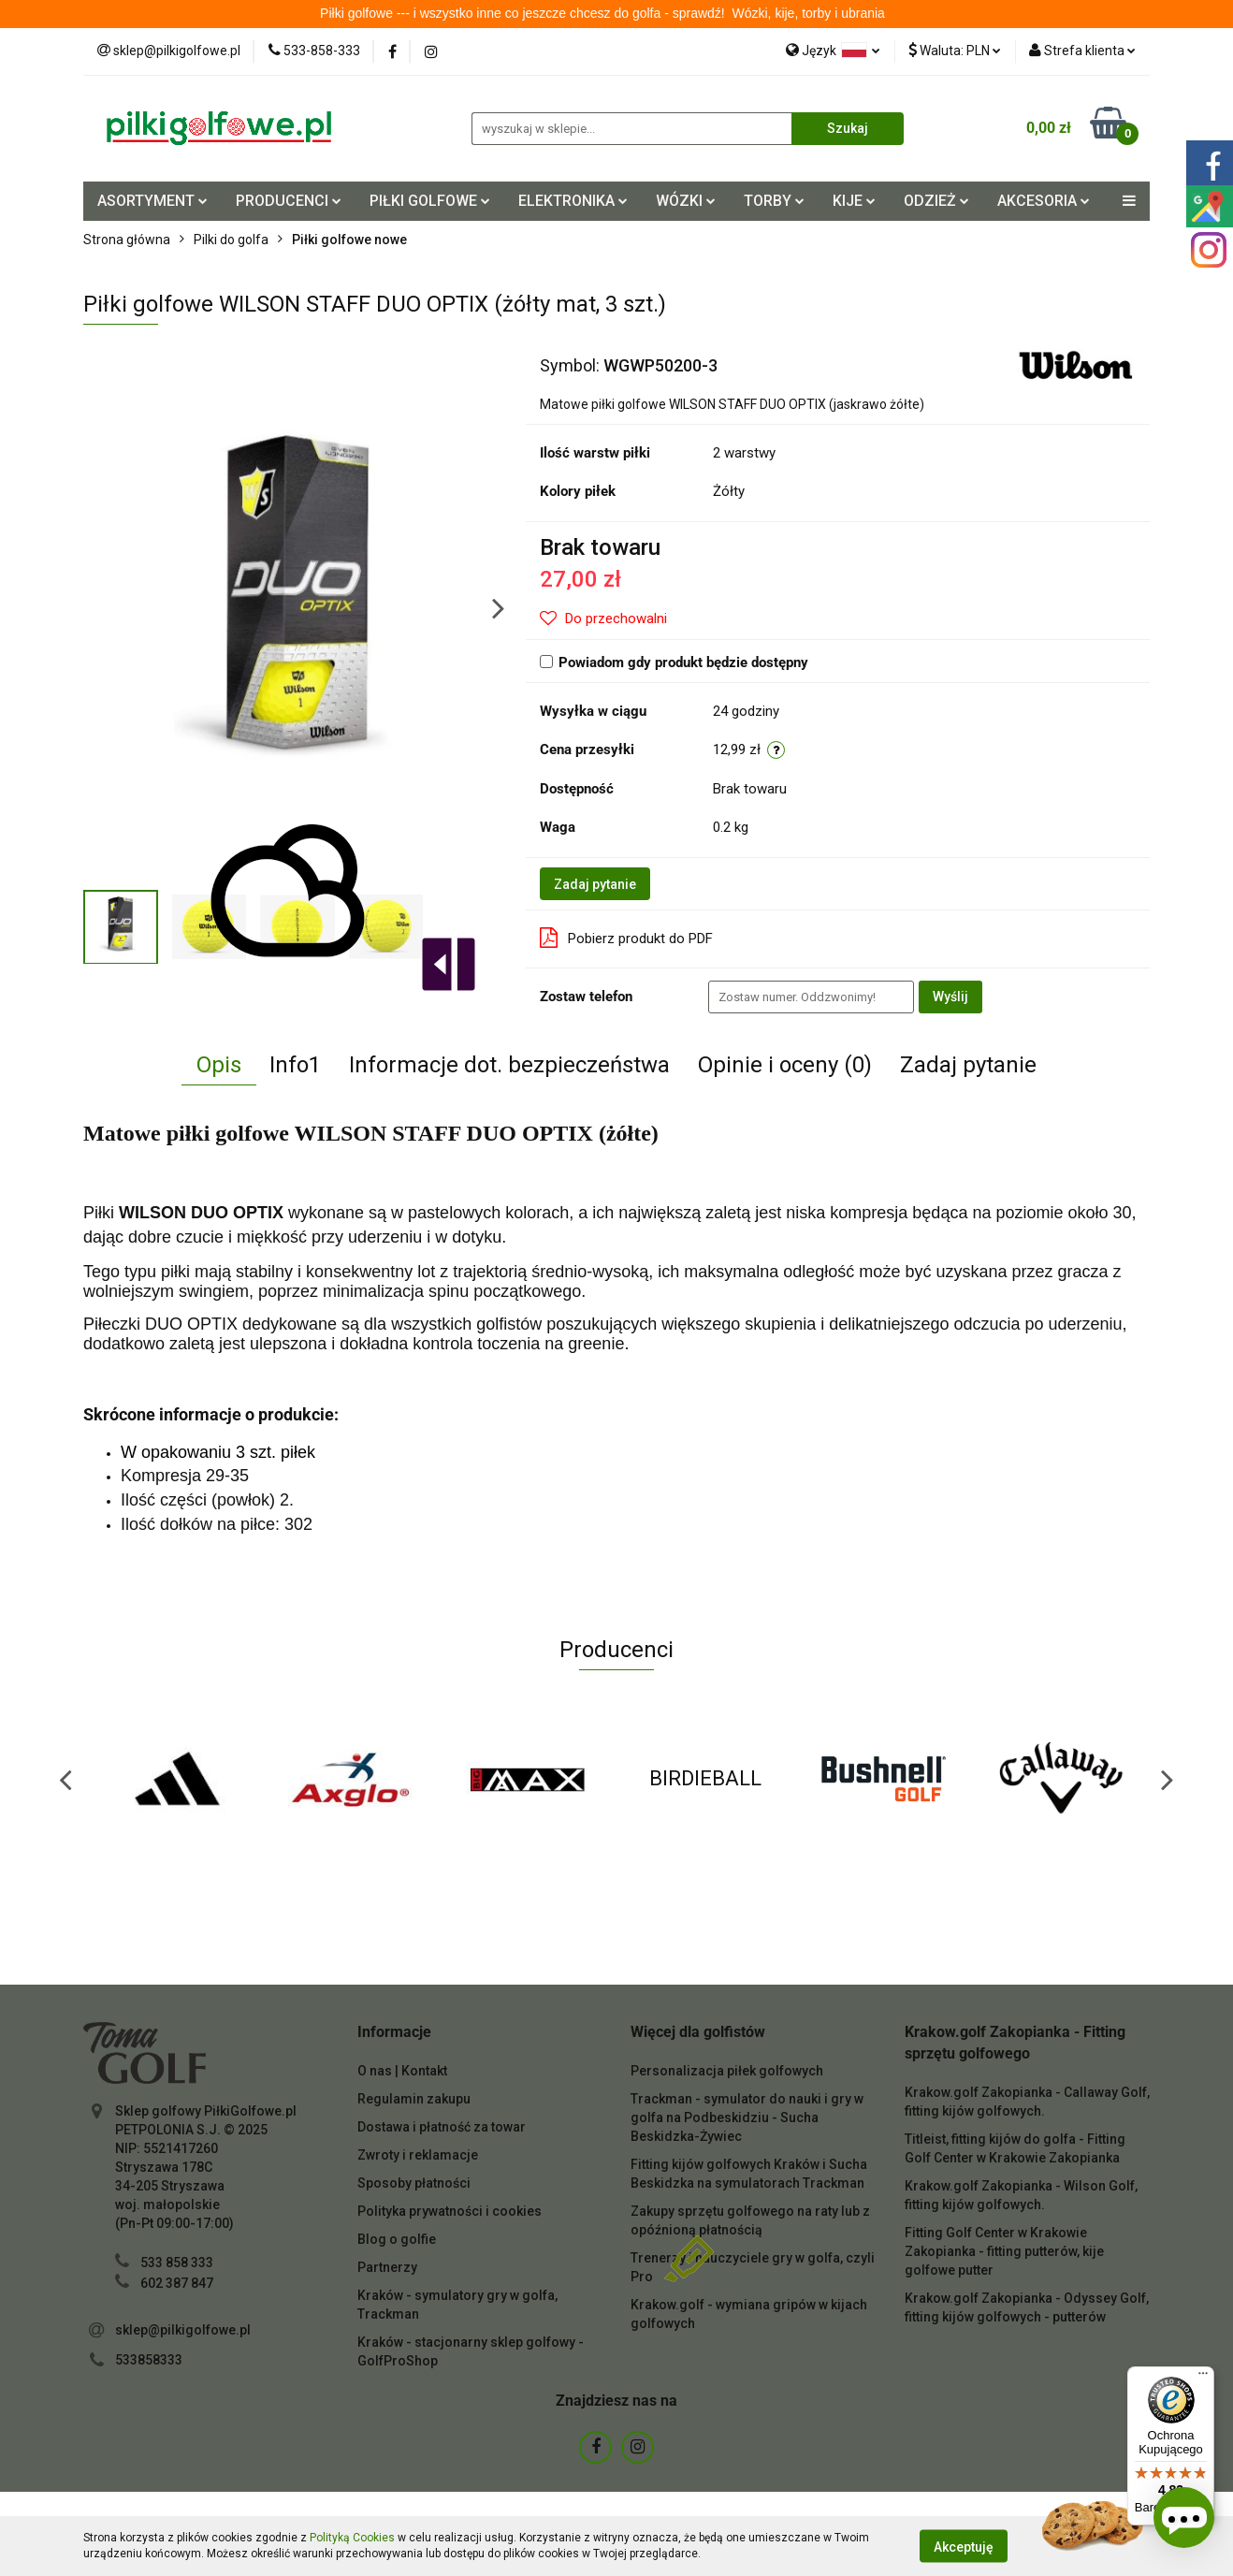  Describe the element at coordinates (448, 964) in the screenshot. I see `collapse the sidebar panel` at that location.